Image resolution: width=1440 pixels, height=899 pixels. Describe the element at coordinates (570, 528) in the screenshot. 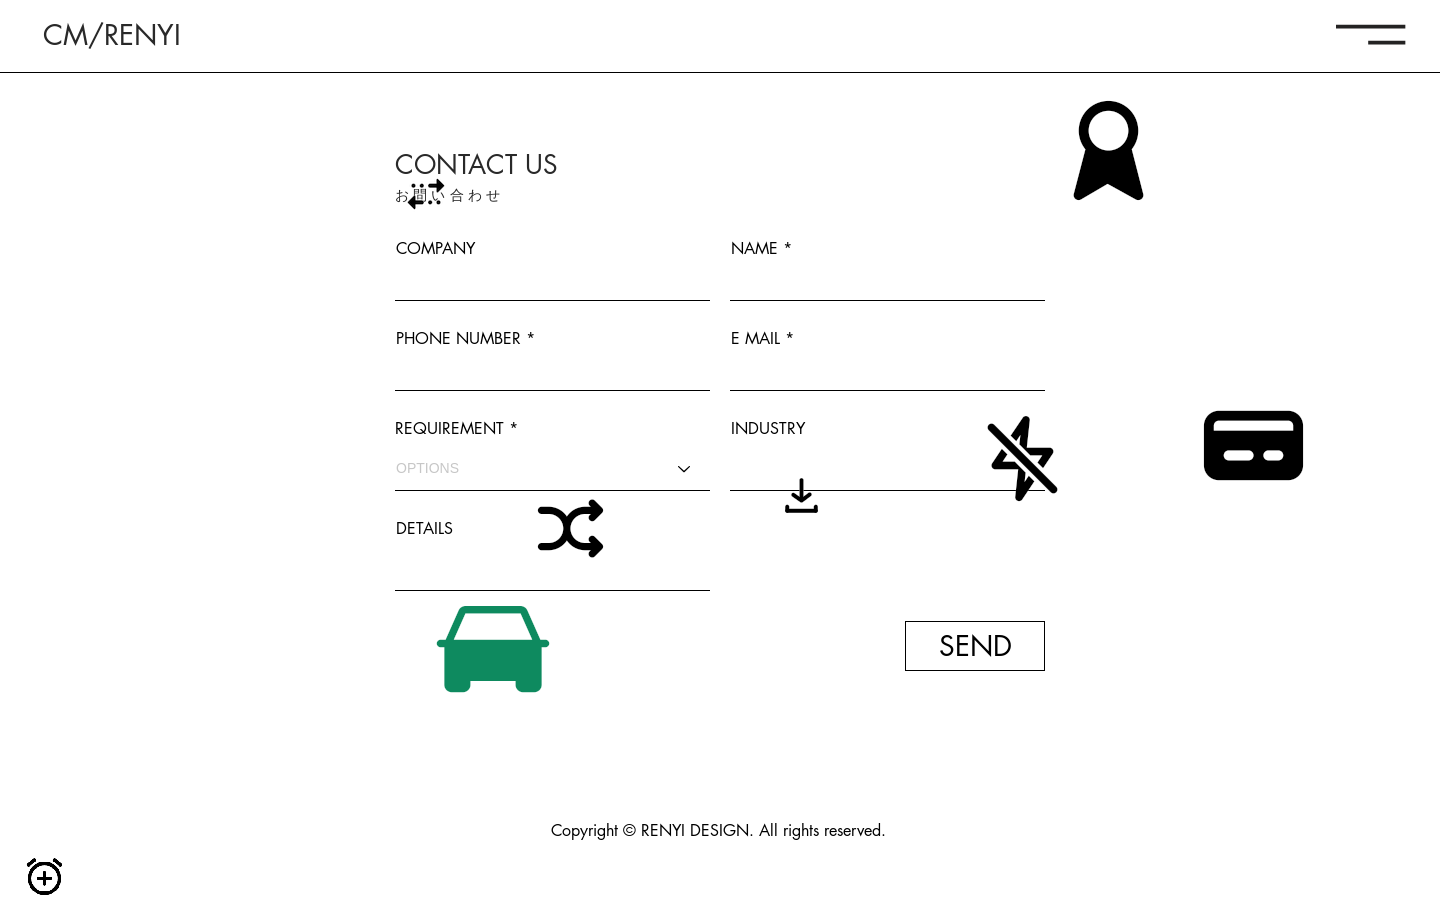

I see `shuffle playlist or queue` at that location.